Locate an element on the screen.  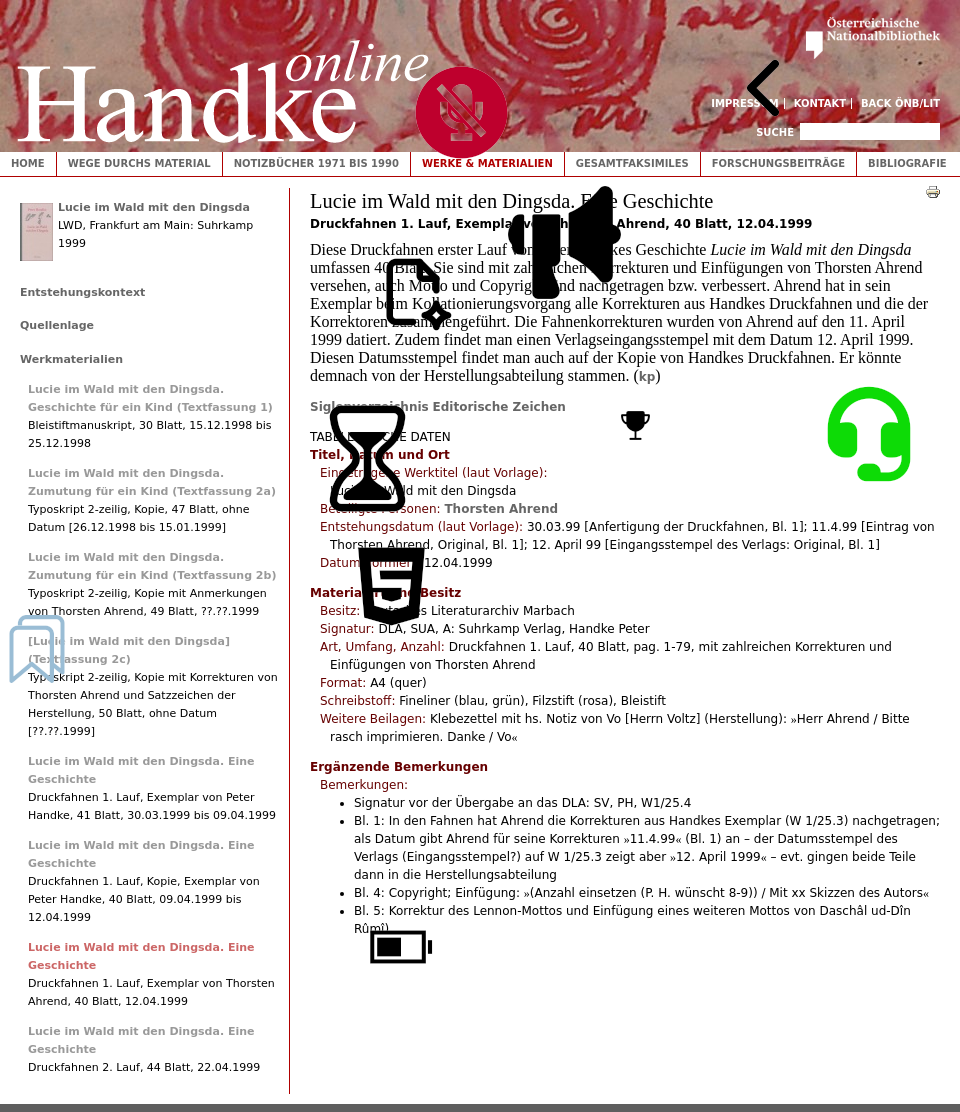
contact customer support is located at coordinates (869, 434).